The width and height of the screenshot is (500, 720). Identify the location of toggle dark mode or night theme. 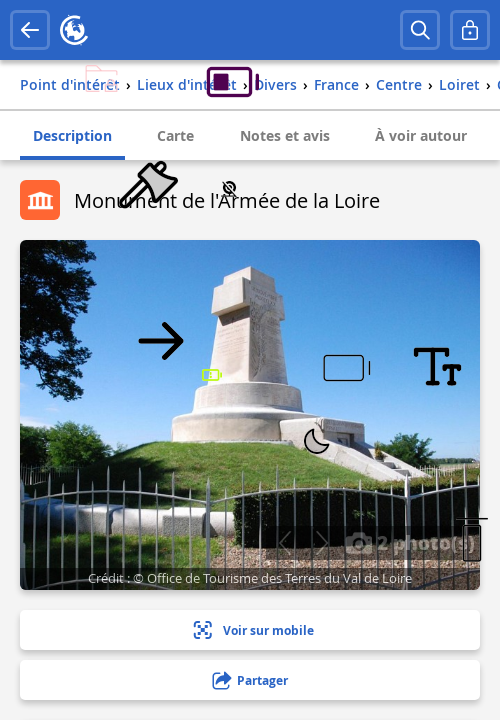
(316, 442).